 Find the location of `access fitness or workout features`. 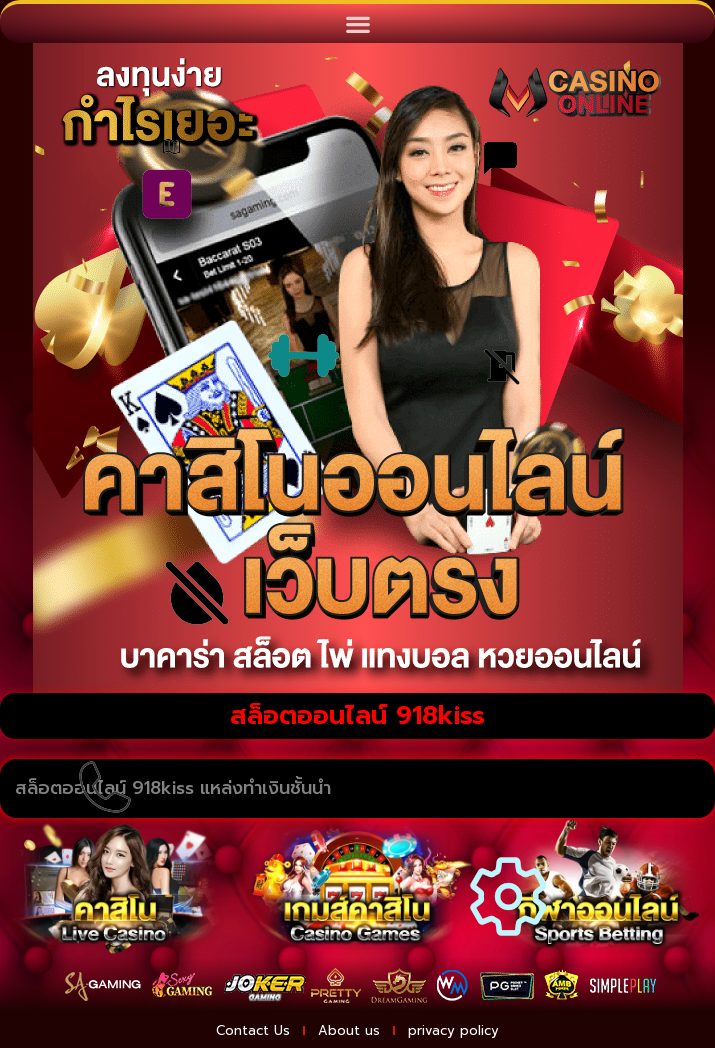

access fitness or workout features is located at coordinates (303, 355).